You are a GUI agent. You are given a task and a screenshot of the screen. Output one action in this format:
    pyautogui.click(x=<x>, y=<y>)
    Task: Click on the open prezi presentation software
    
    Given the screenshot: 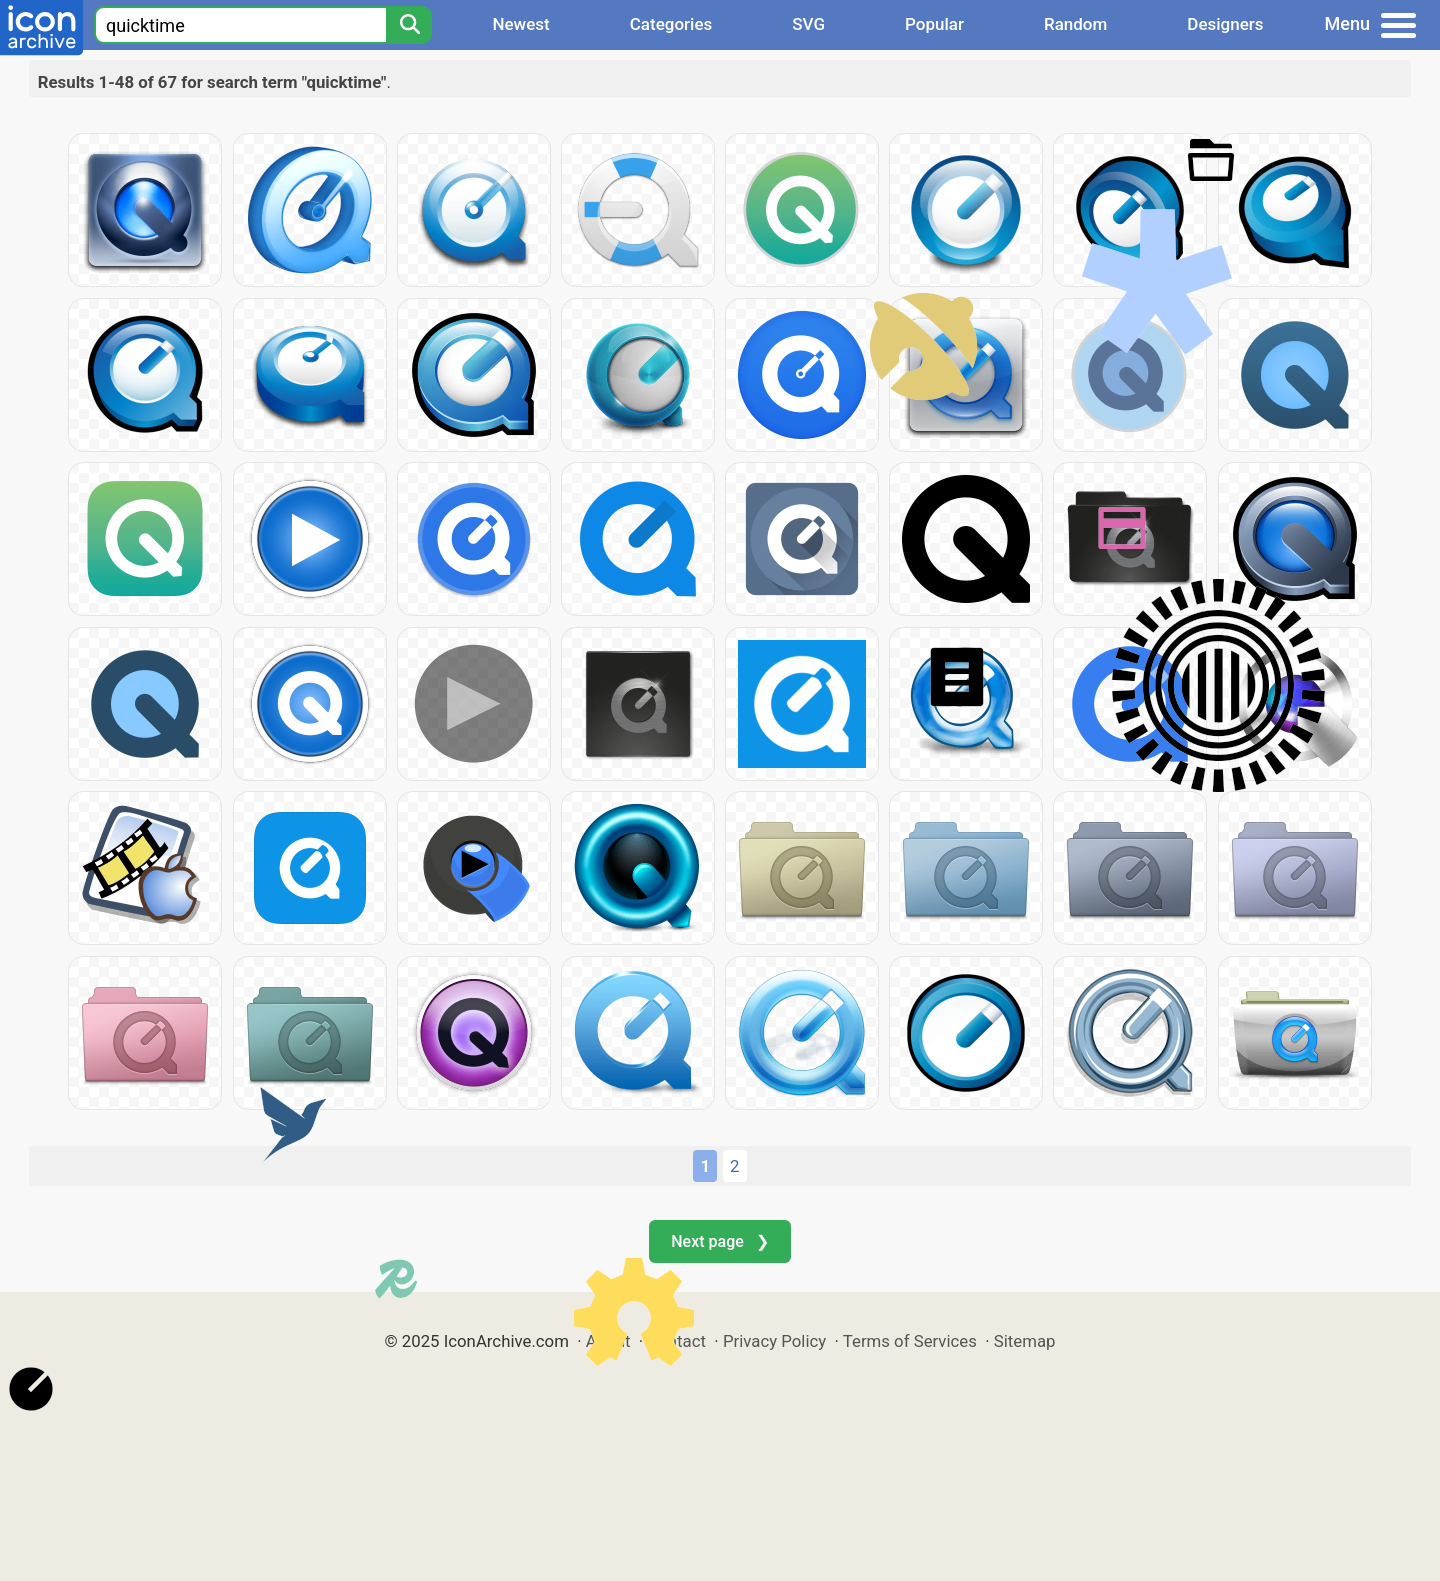 What is the action you would take?
    pyautogui.click(x=1218, y=685)
    